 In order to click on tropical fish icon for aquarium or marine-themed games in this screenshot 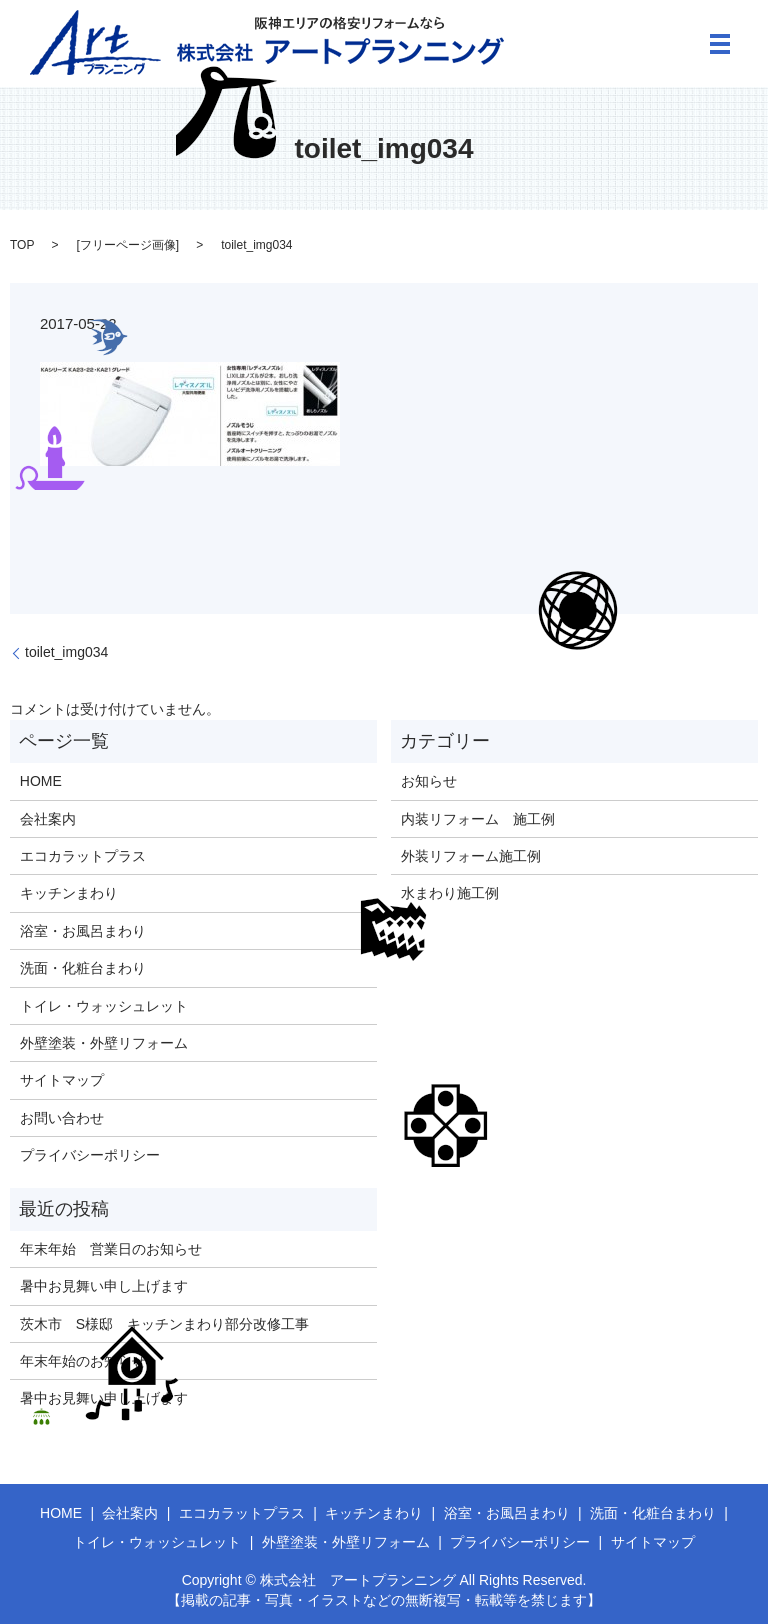, I will do `click(108, 336)`.